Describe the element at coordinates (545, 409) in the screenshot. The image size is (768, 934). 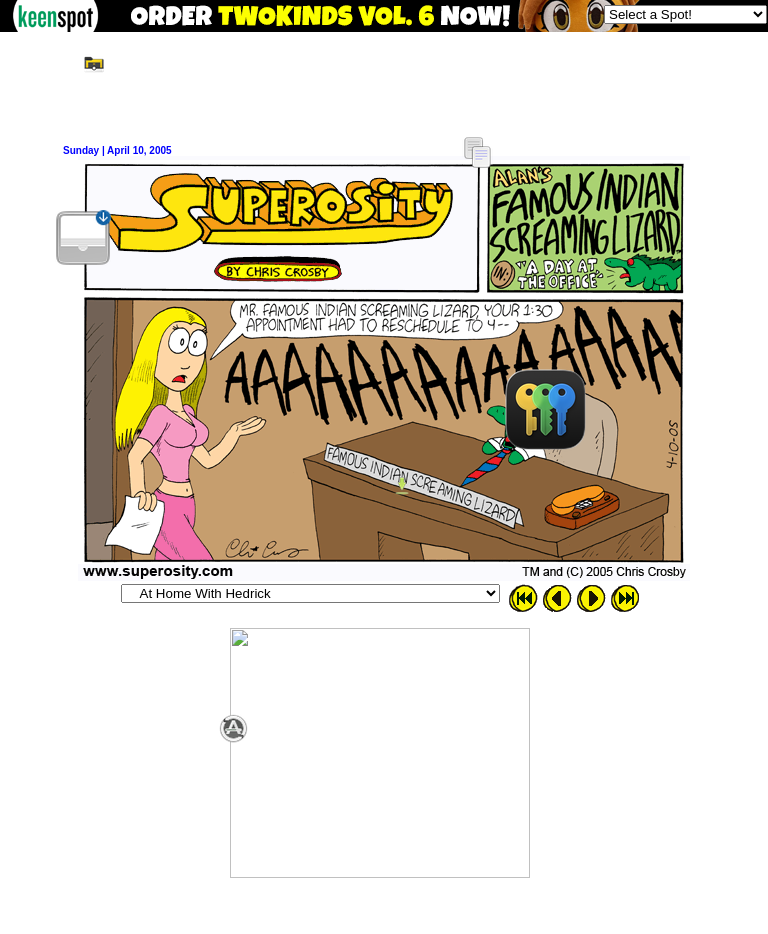
I see `open the passwords app` at that location.